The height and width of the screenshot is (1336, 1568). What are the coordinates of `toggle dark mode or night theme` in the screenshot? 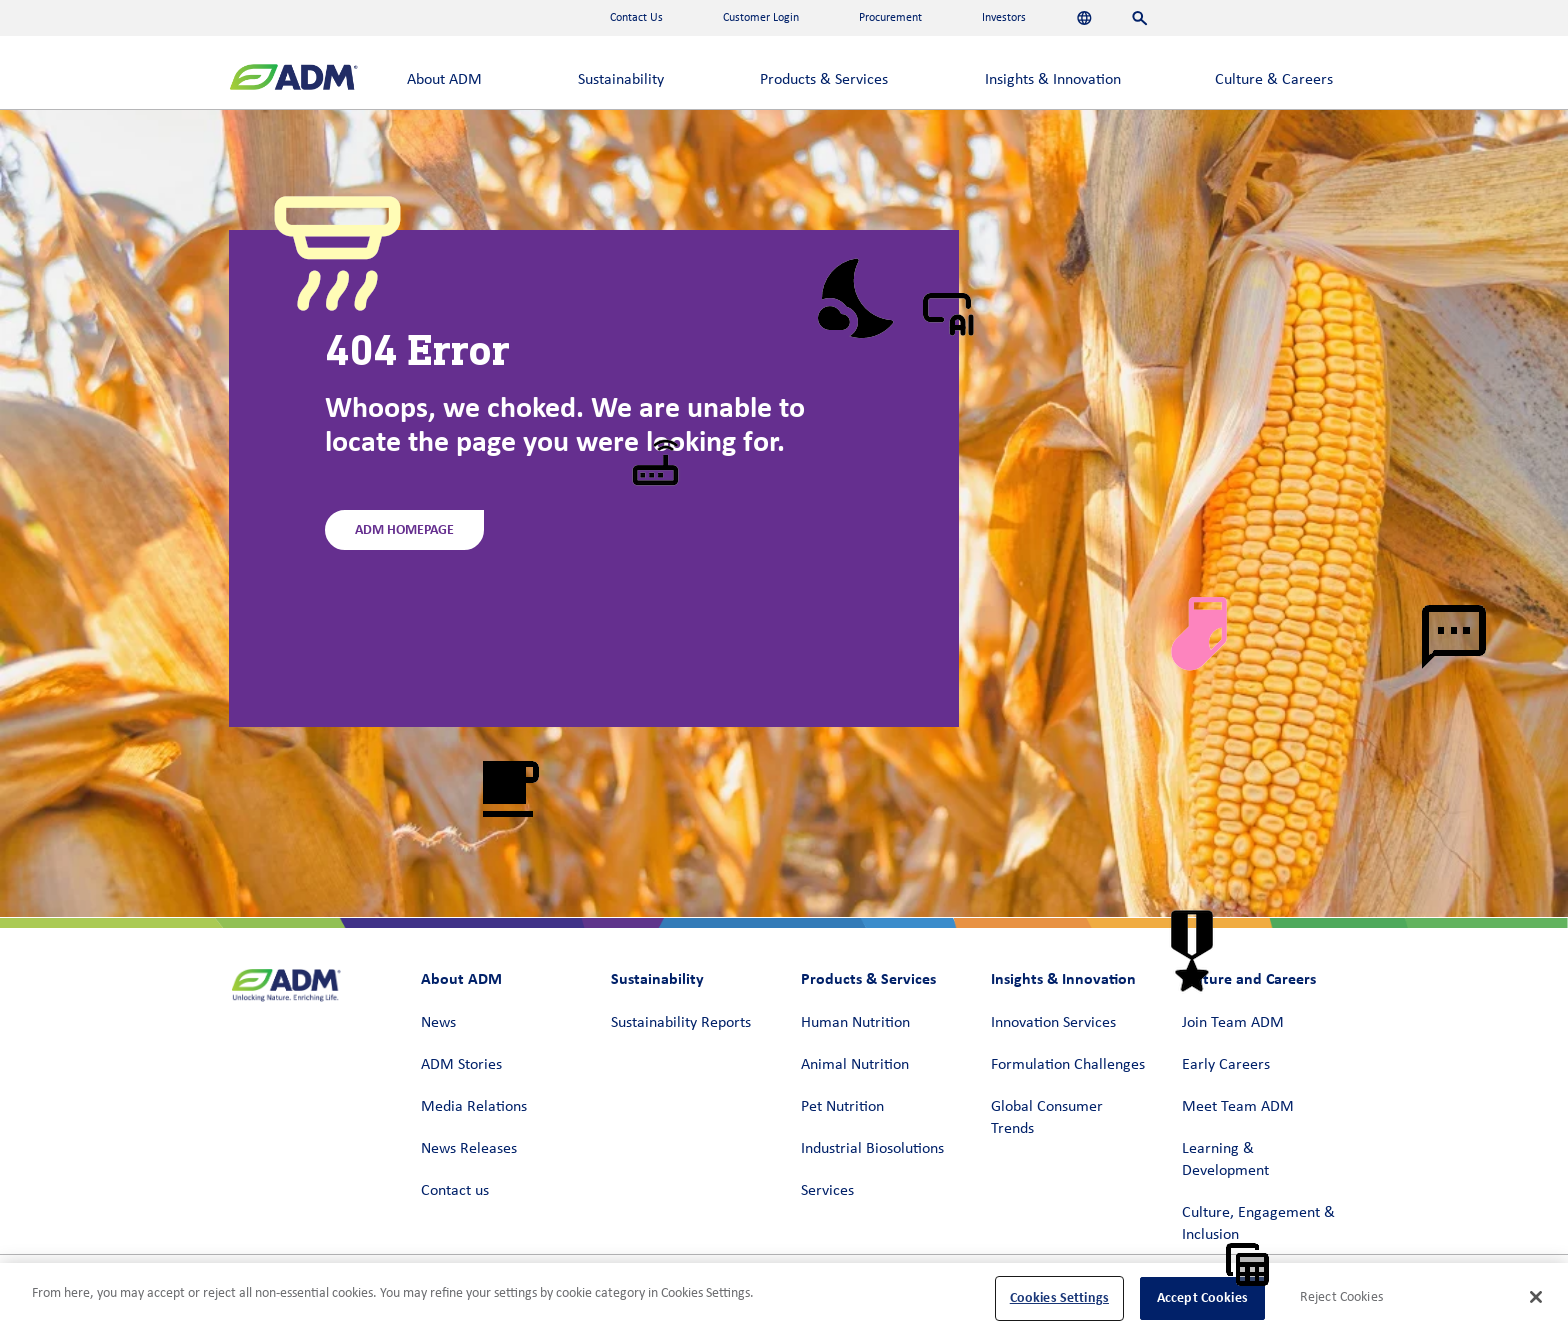 It's located at (862, 298).